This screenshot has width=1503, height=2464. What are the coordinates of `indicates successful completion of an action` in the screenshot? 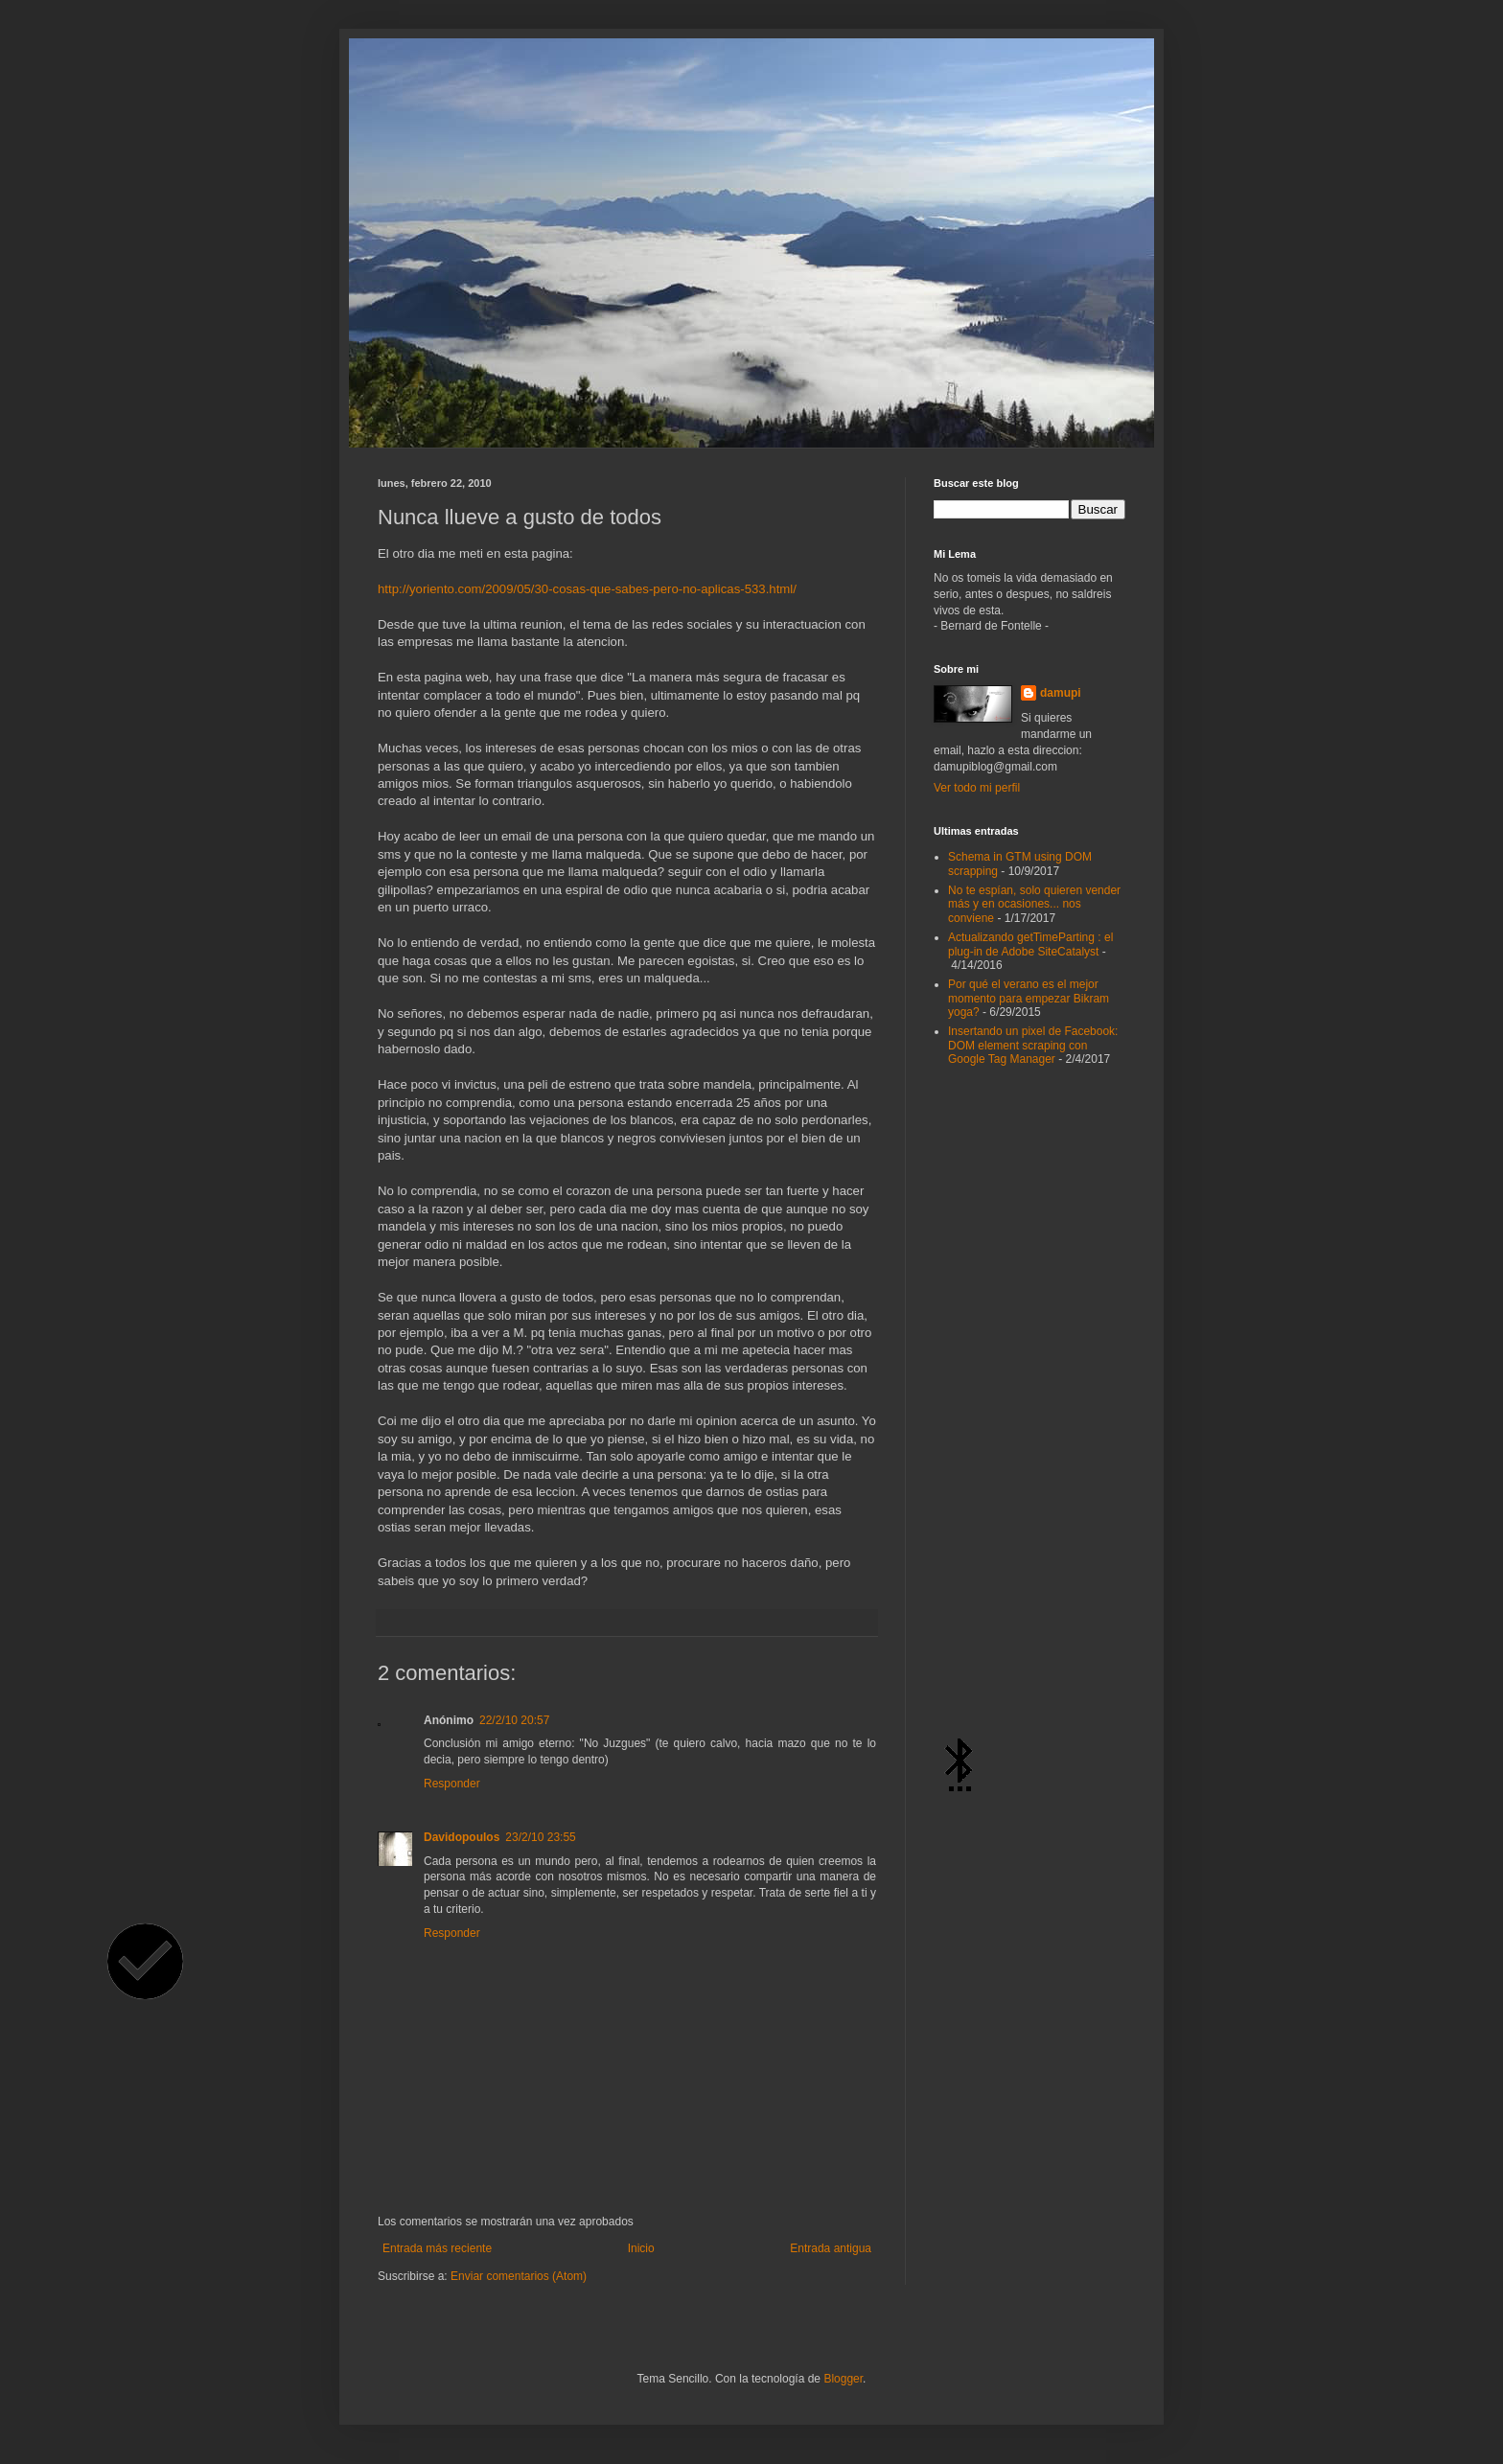 It's located at (145, 1961).